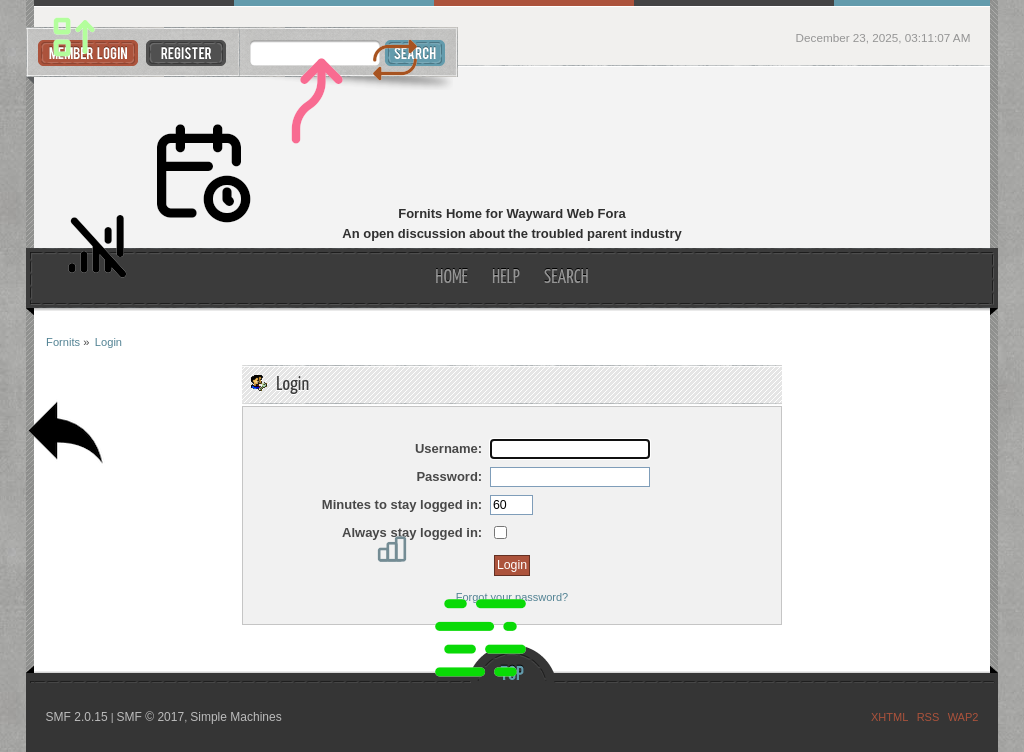 The image size is (1024, 752). What do you see at coordinates (313, 101) in the screenshot?
I see `redo or move forward action` at bounding box center [313, 101].